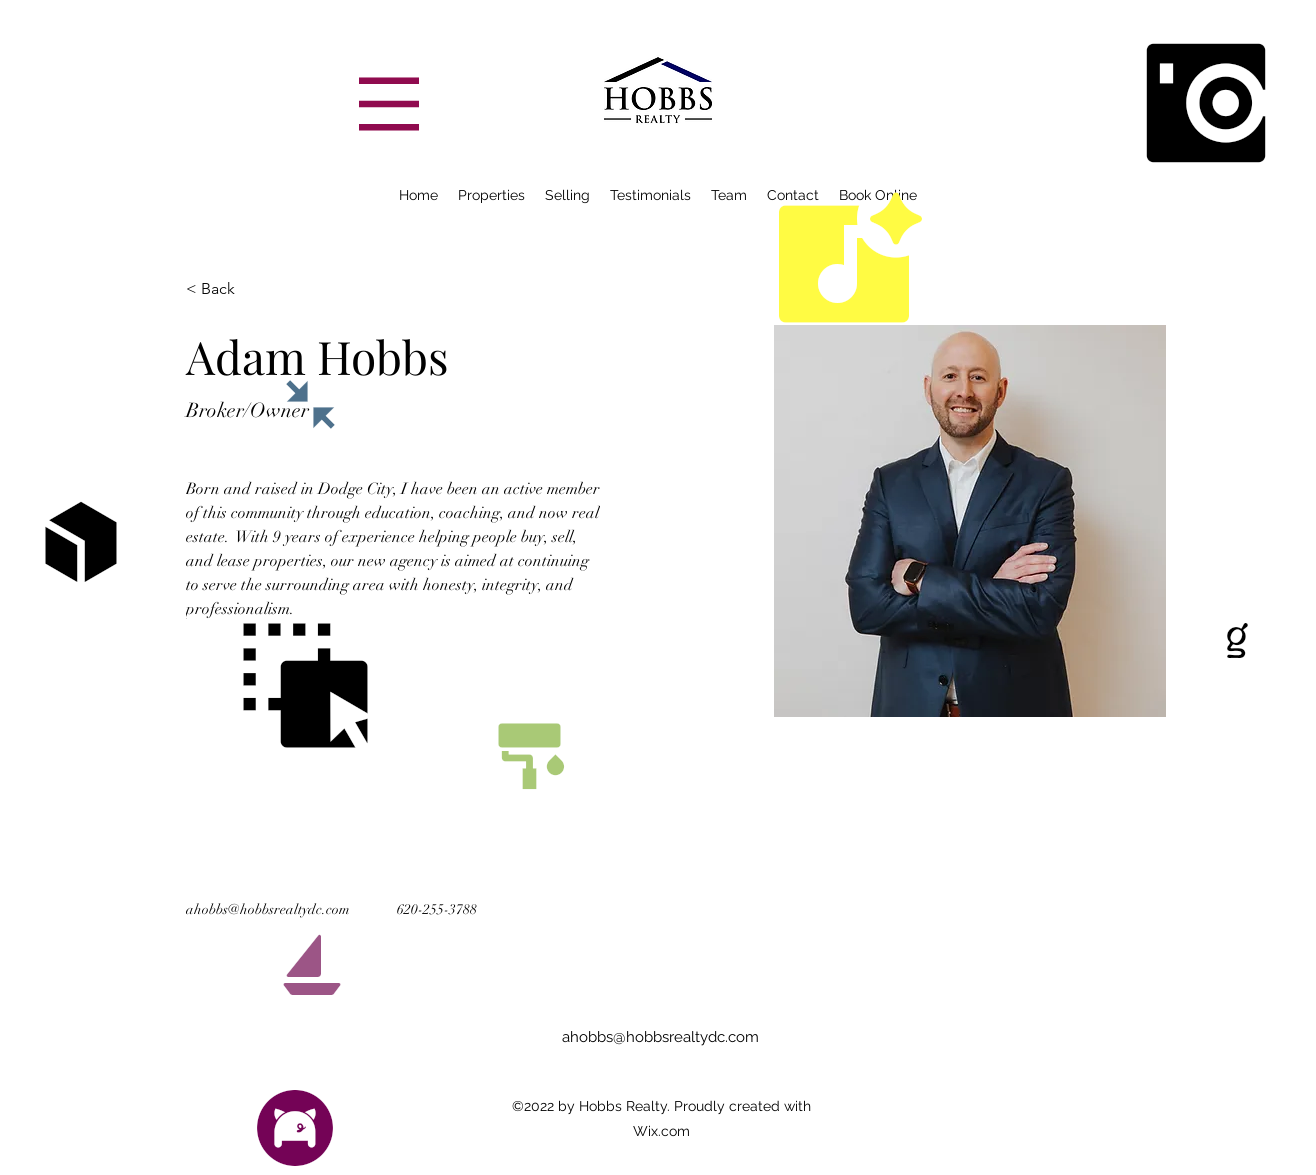 This screenshot has height=1175, width=1316. I want to click on drag and drop to reposition element, so click(305, 685).